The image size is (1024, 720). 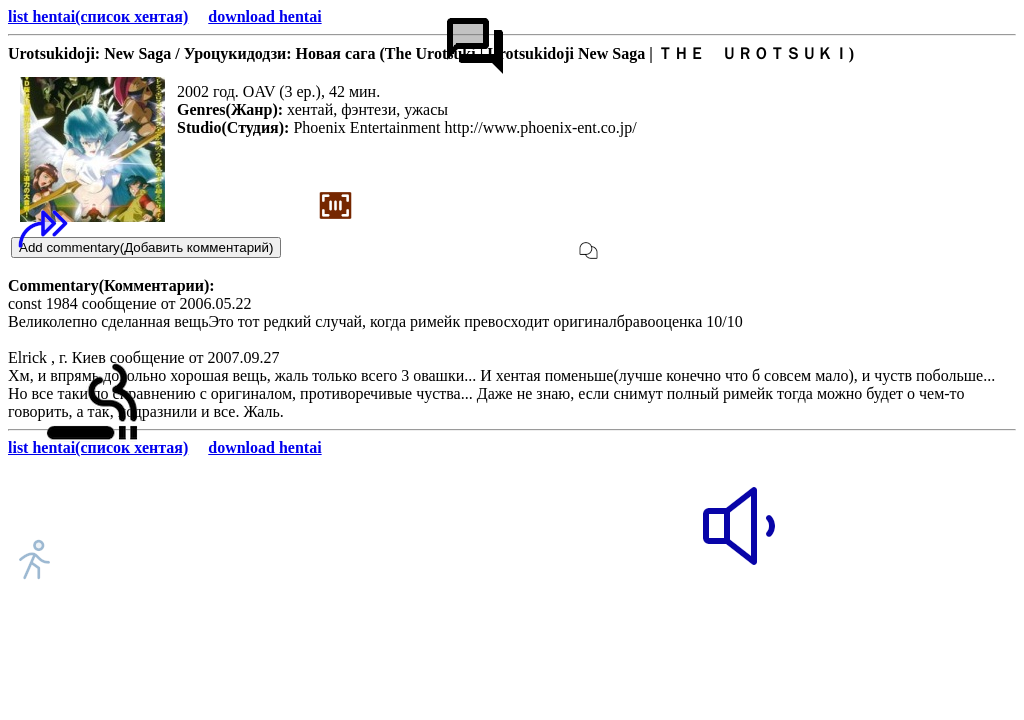 What do you see at coordinates (475, 46) in the screenshot?
I see `open forum or group discussion` at bounding box center [475, 46].